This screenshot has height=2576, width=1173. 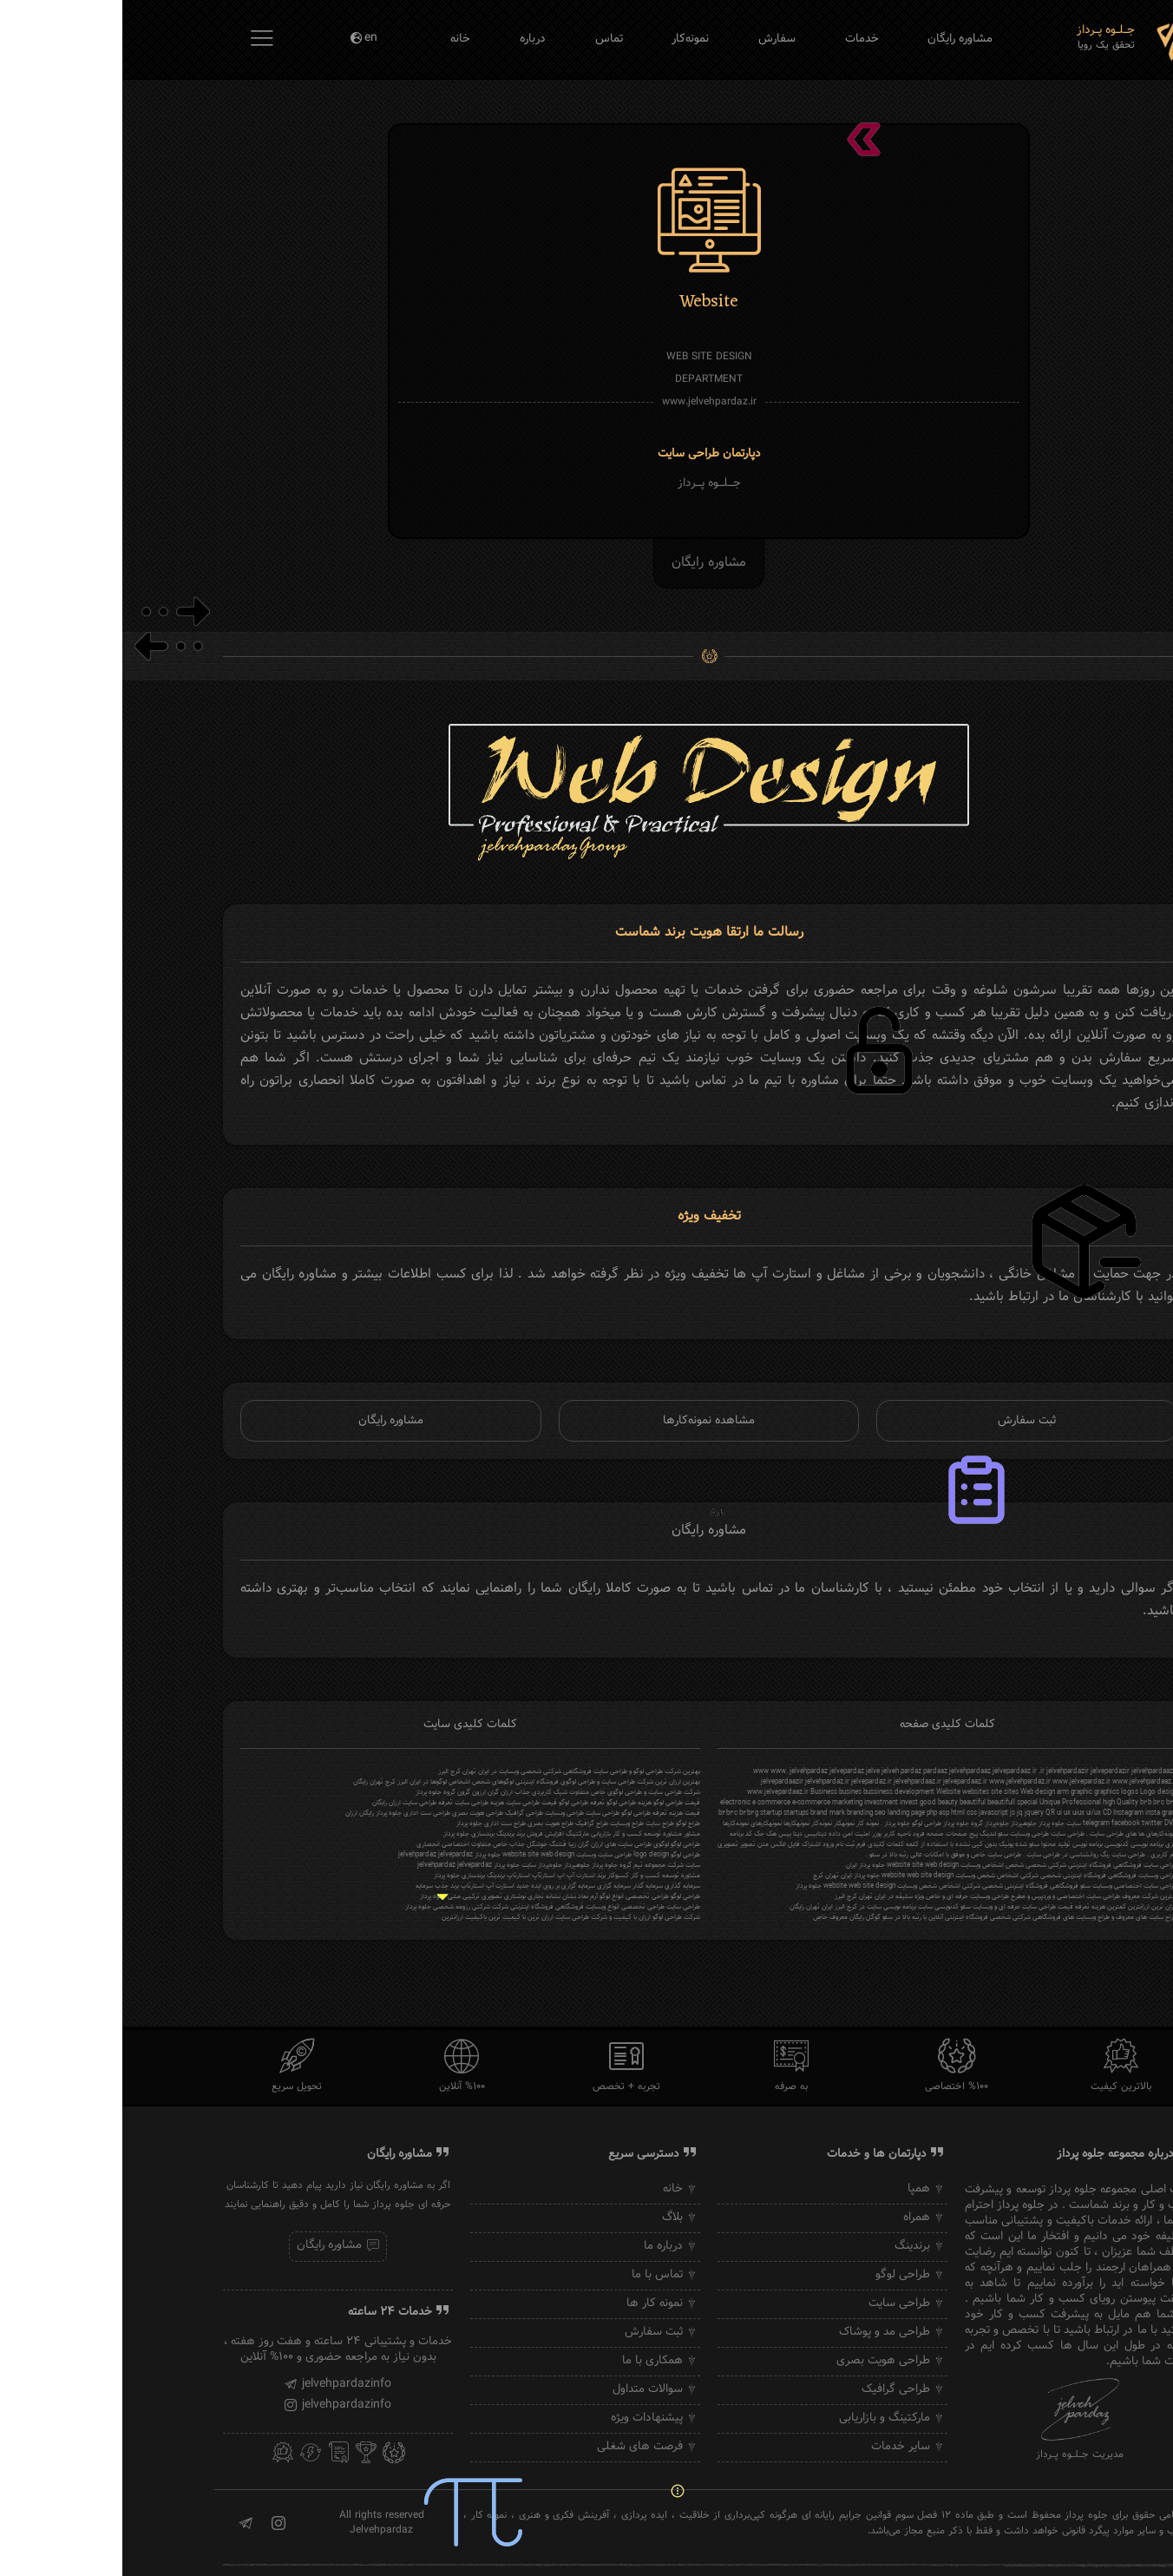 I want to click on navigate to previous item, so click(x=863, y=139).